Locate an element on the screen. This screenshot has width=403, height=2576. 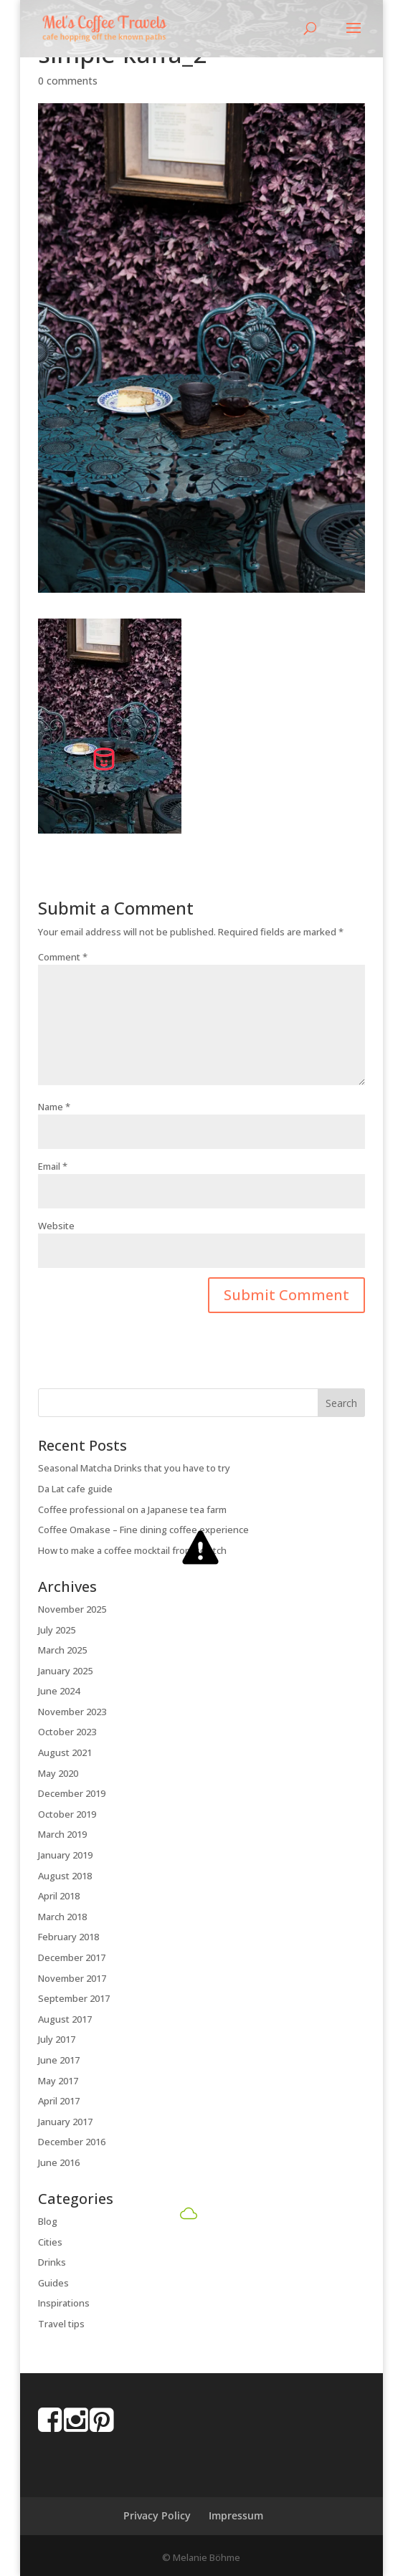
indicates a healthy or happy database status is located at coordinates (104, 759).